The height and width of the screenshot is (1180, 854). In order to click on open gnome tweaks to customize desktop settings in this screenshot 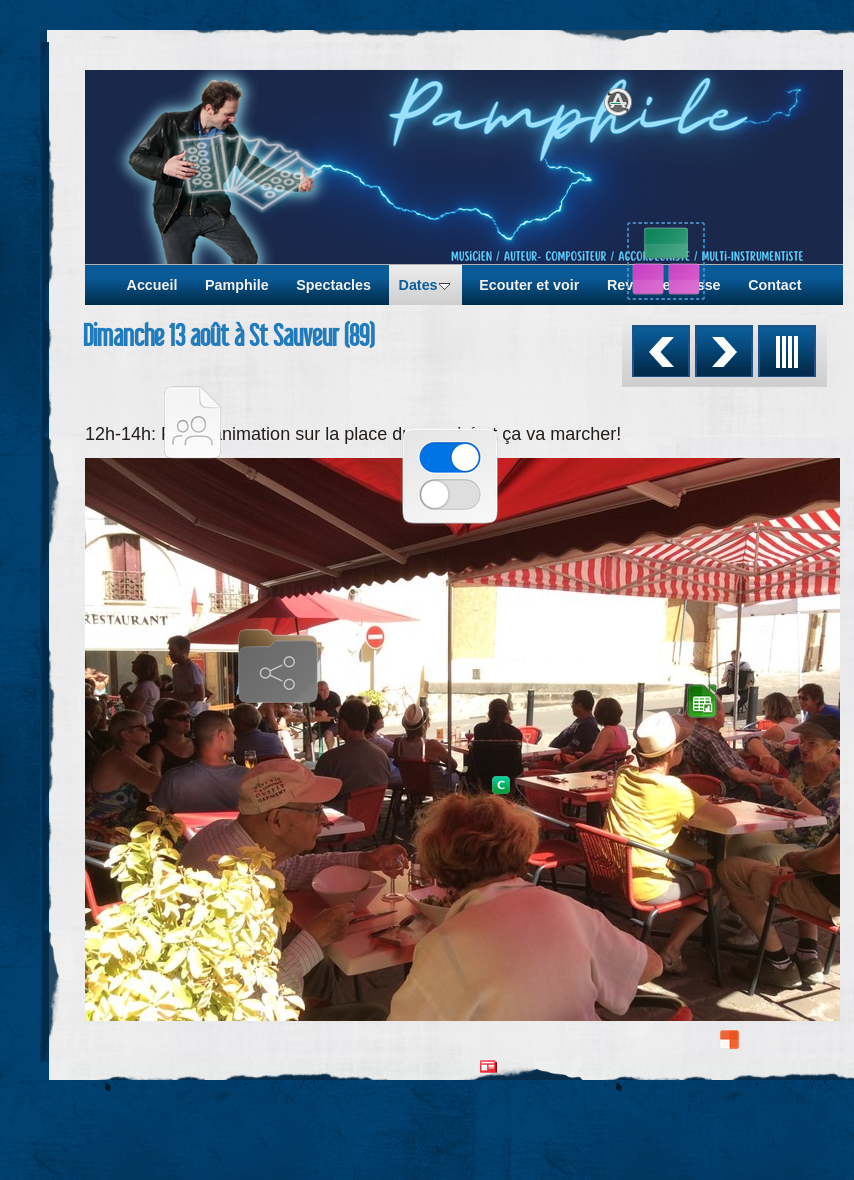, I will do `click(450, 476)`.